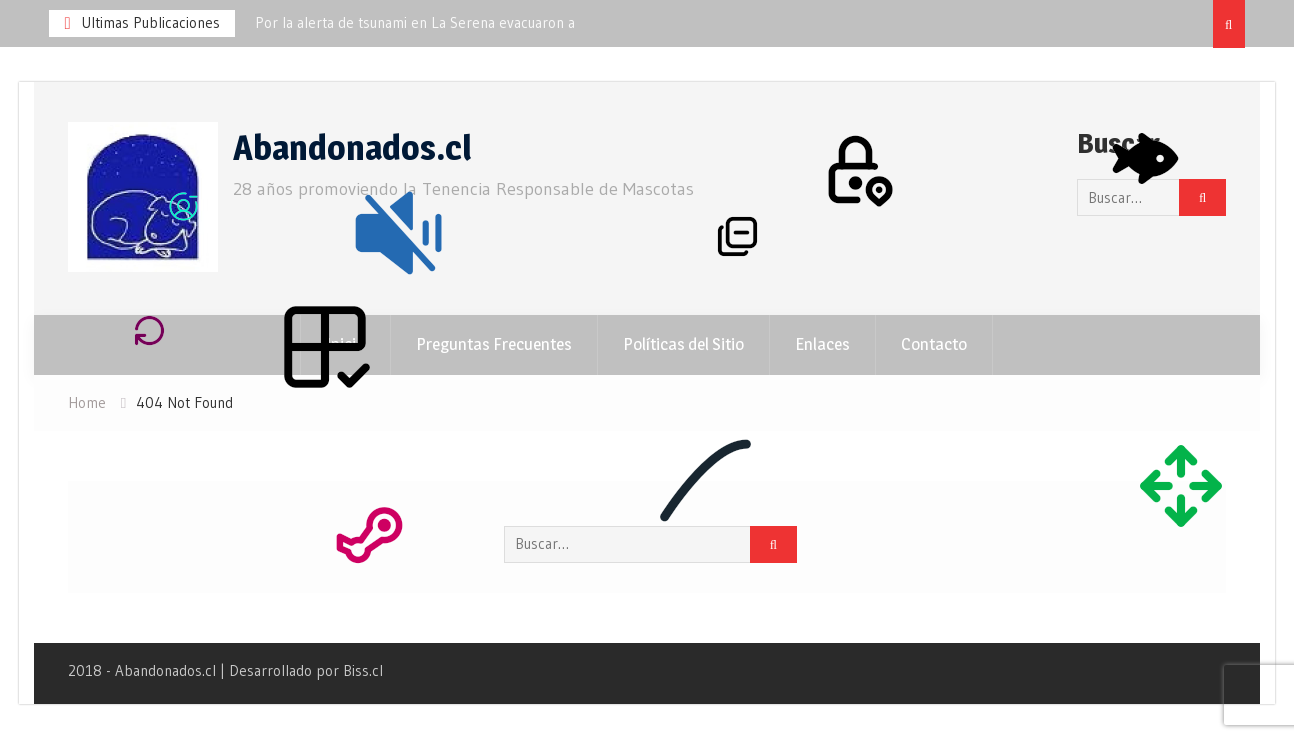 The width and height of the screenshot is (1294, 739). Describe the element at coordinates (149, 330) in the screenshot. I see `rotate image or content clockwise` at that location.